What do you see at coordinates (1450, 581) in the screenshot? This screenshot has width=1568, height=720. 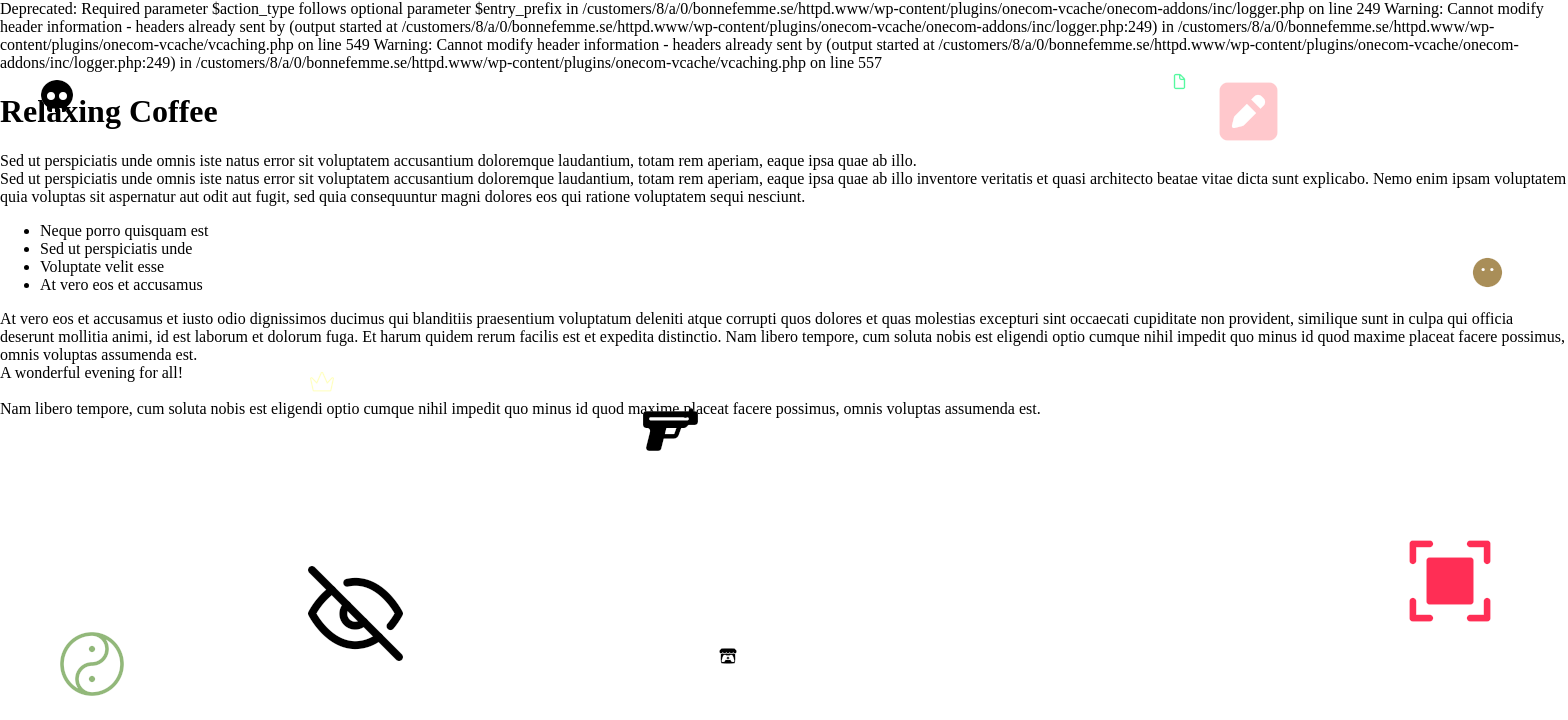 I see `scan a QR code or barcode` at bounding box center [1450, 581].